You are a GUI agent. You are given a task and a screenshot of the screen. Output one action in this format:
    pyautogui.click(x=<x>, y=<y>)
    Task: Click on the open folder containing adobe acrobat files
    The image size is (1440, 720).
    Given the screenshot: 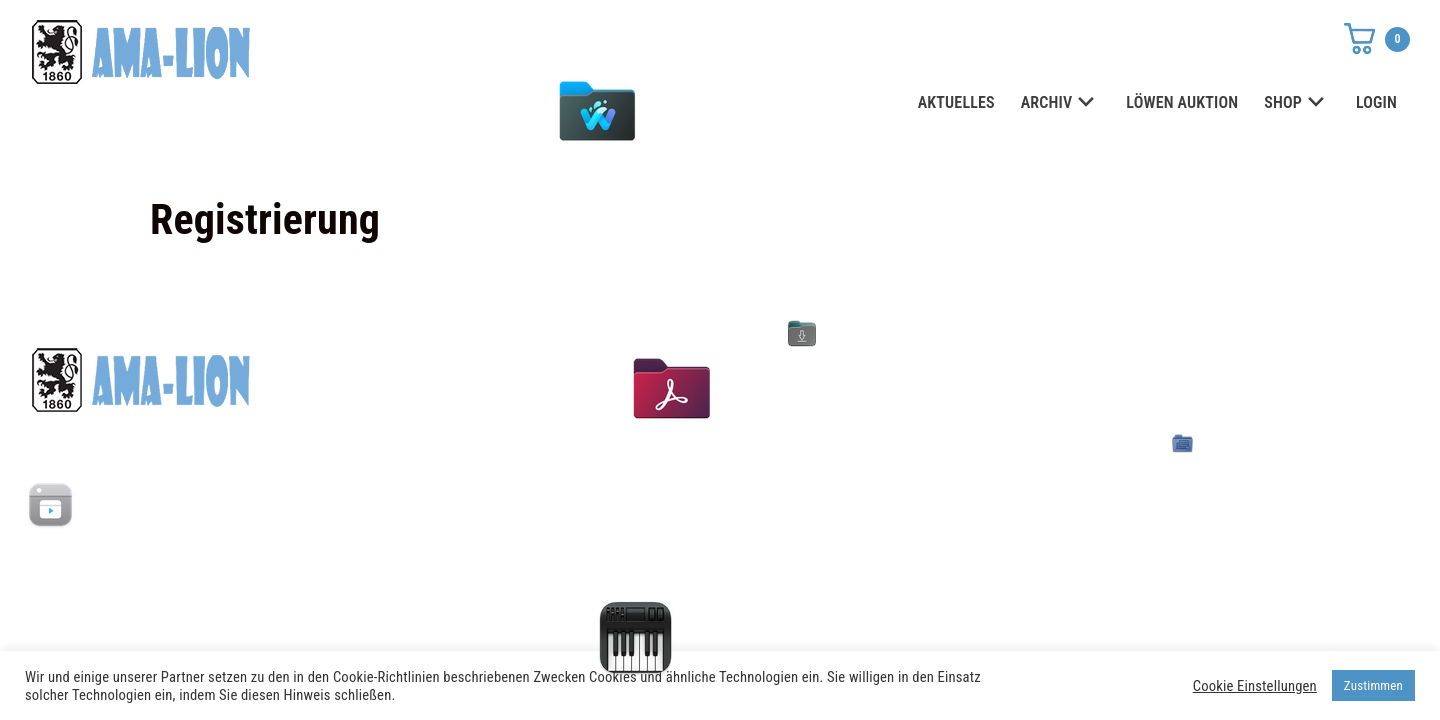 What is the action you would take?
    pyautogui.click(x=671, y=390)
    